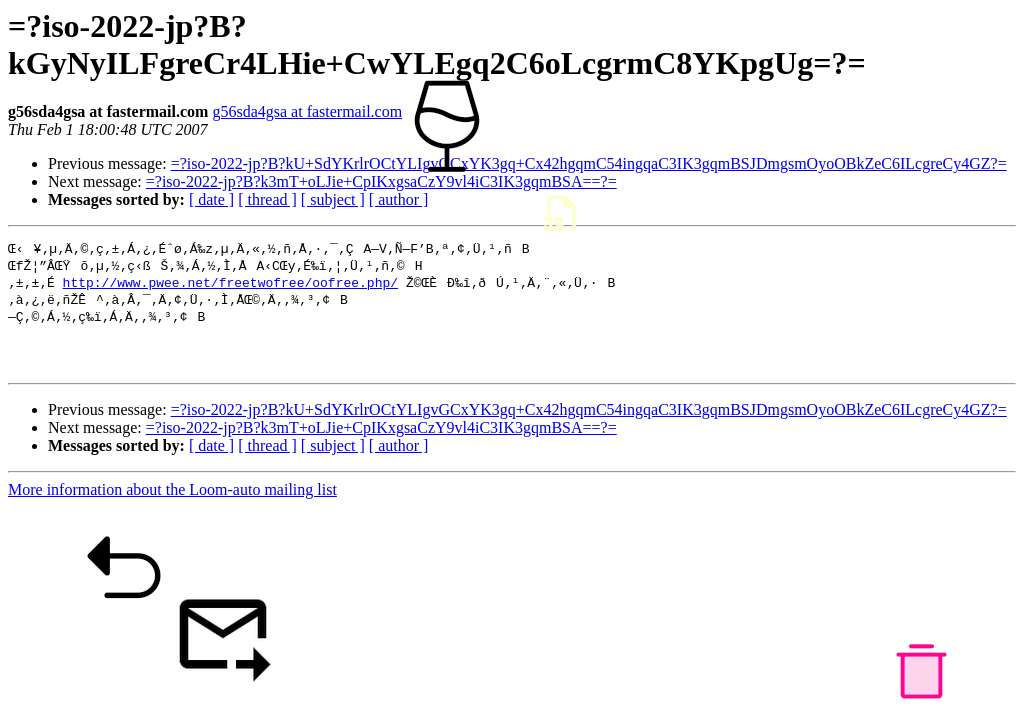 The width and height of the screenshot is (1024, 720). I want to click on undo previous action, so click(124, 570).